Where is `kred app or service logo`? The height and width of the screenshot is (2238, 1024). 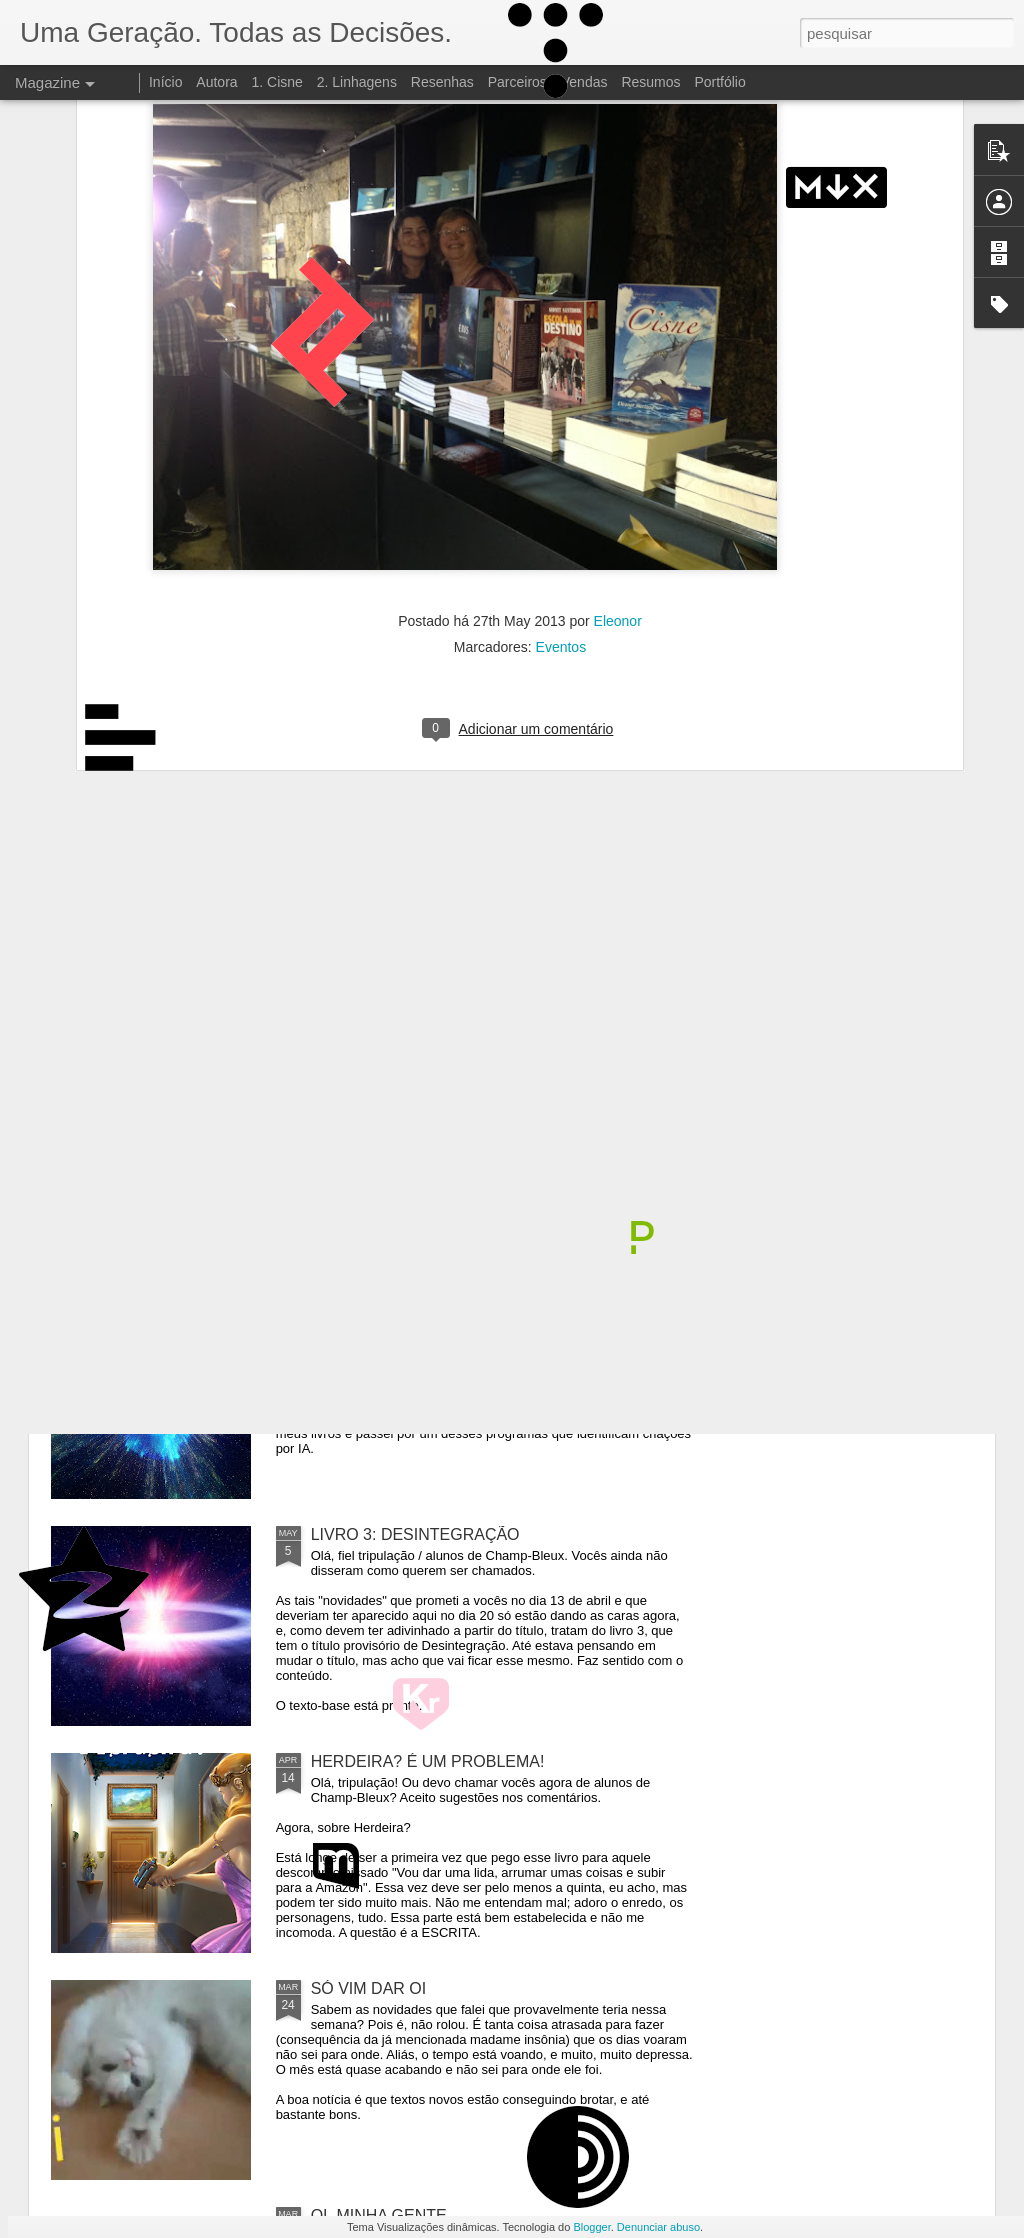
kred app or service logo is located at coordinates (421, 1704).